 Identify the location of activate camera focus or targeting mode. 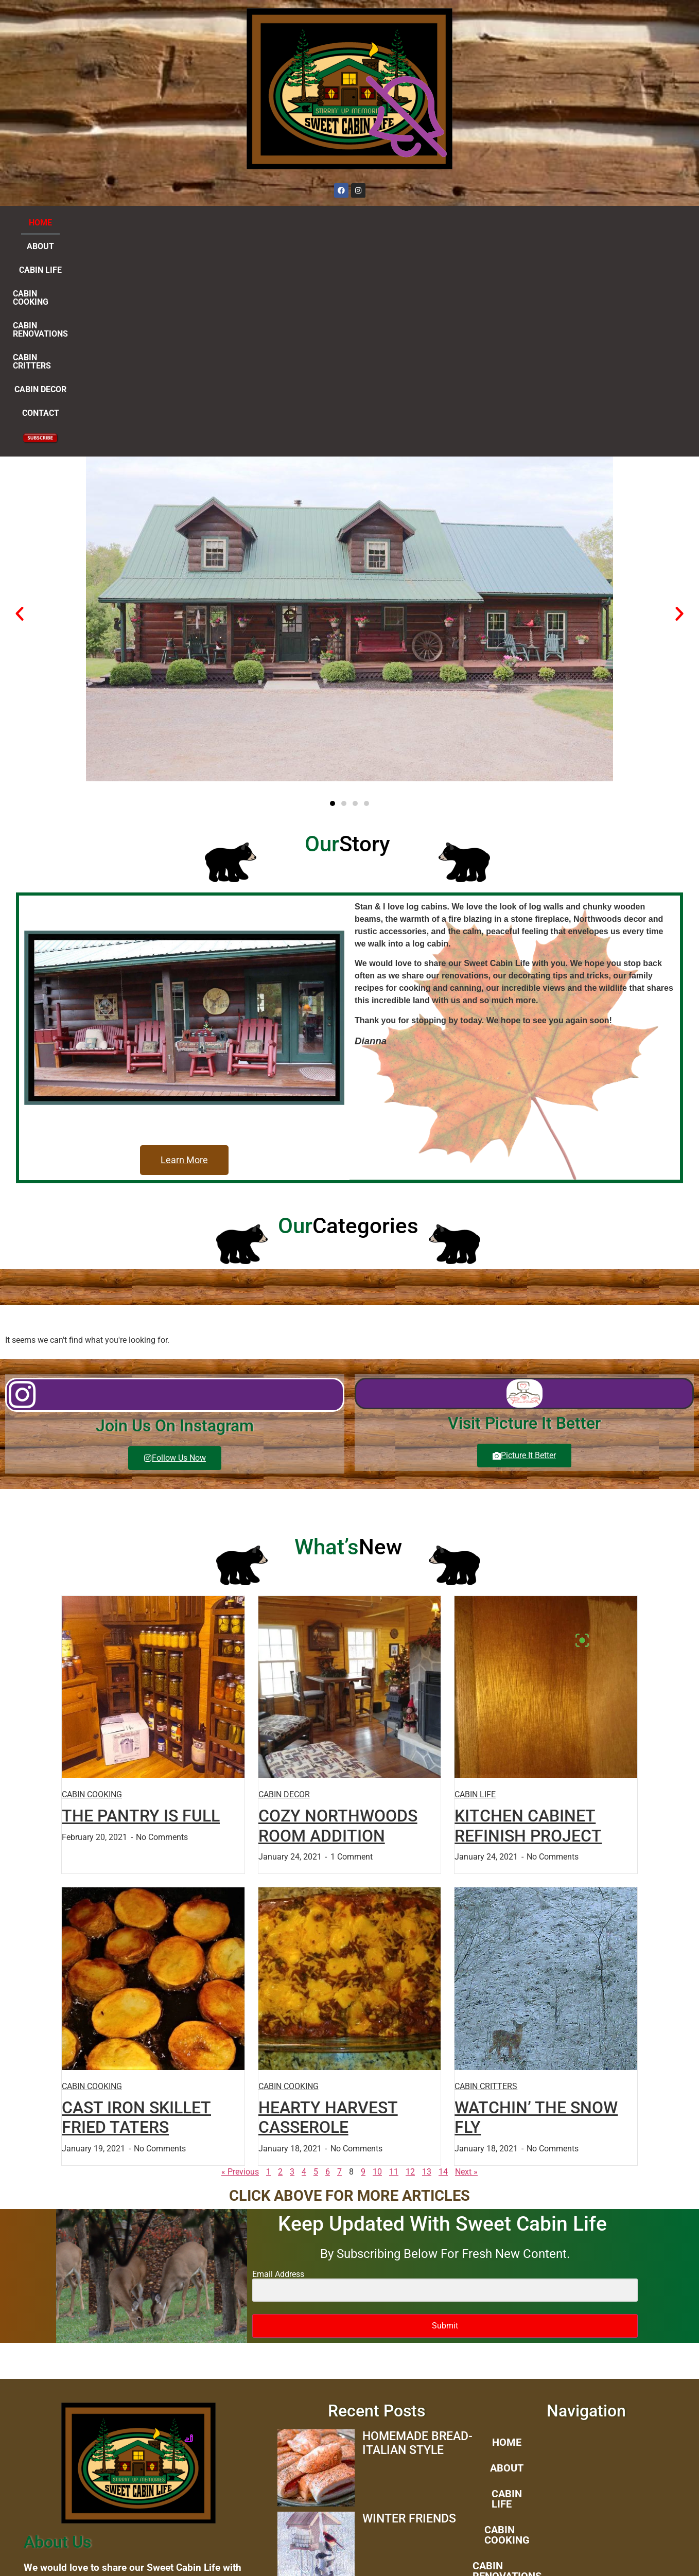
(582, 1640).